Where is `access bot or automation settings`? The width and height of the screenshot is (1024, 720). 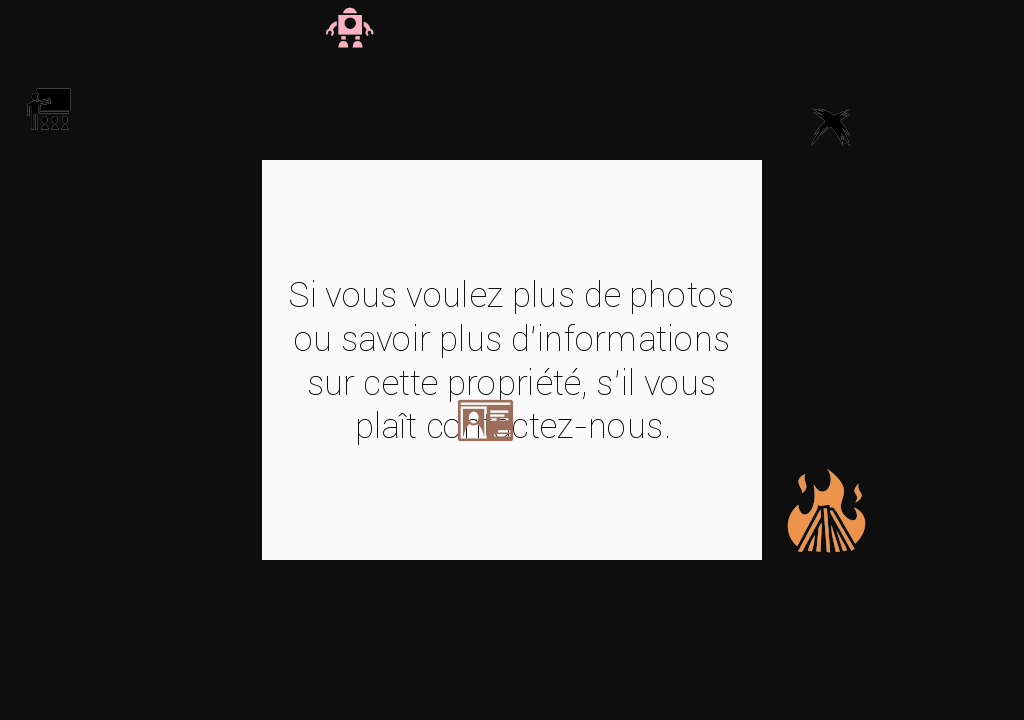 access bot or automation settings is located at coordinates (349, 27).